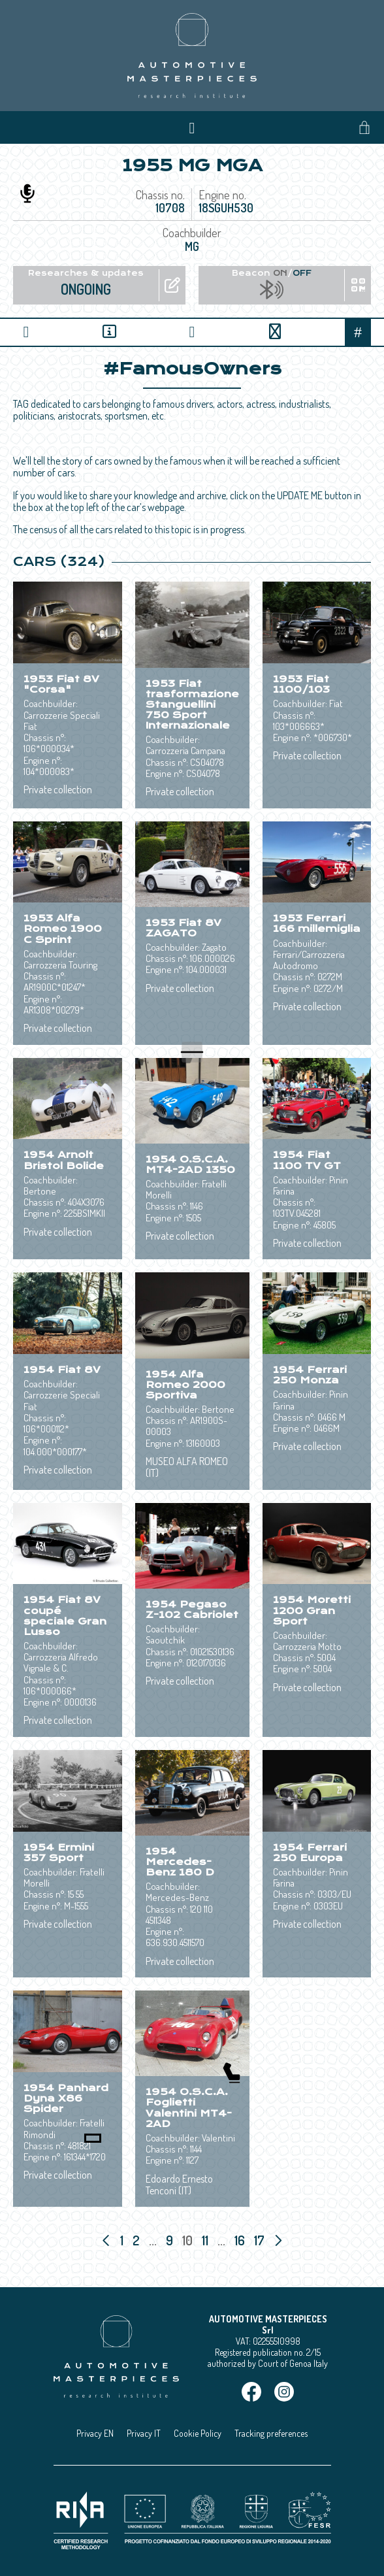  Describe the element at coordinates (93, 2138) in the screenshot. I see `crop image to 7:5 aspect ratio` at that location.